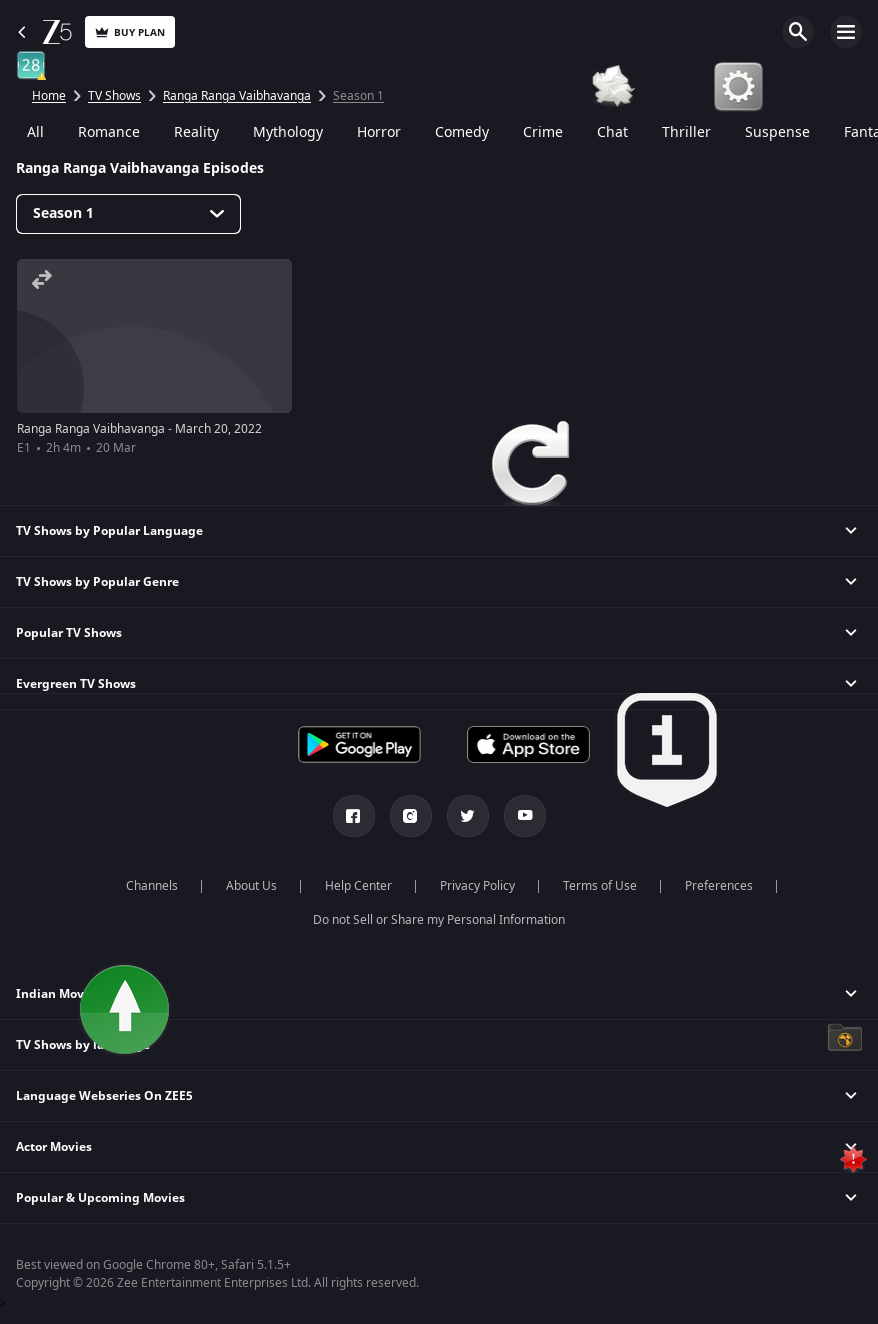 The image size is (878, 1324). Describe the element at coordinates (845, 1038) in the screenshot. I see `folder containing nuke compositing software project files` at that location.